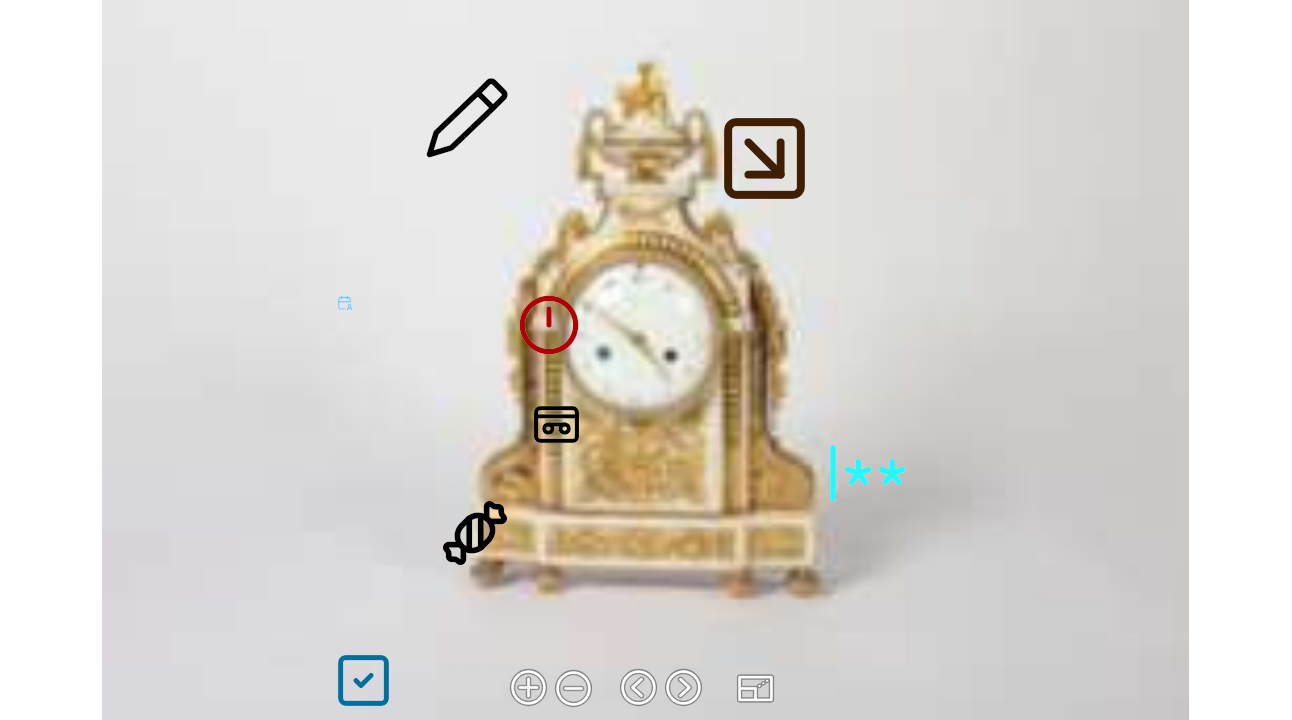 This screenshot has height=720, width=1292. What do you see at coordinates (466, 117) in the screenshot?
I see `edit this item` at bounding box center [466, 117].